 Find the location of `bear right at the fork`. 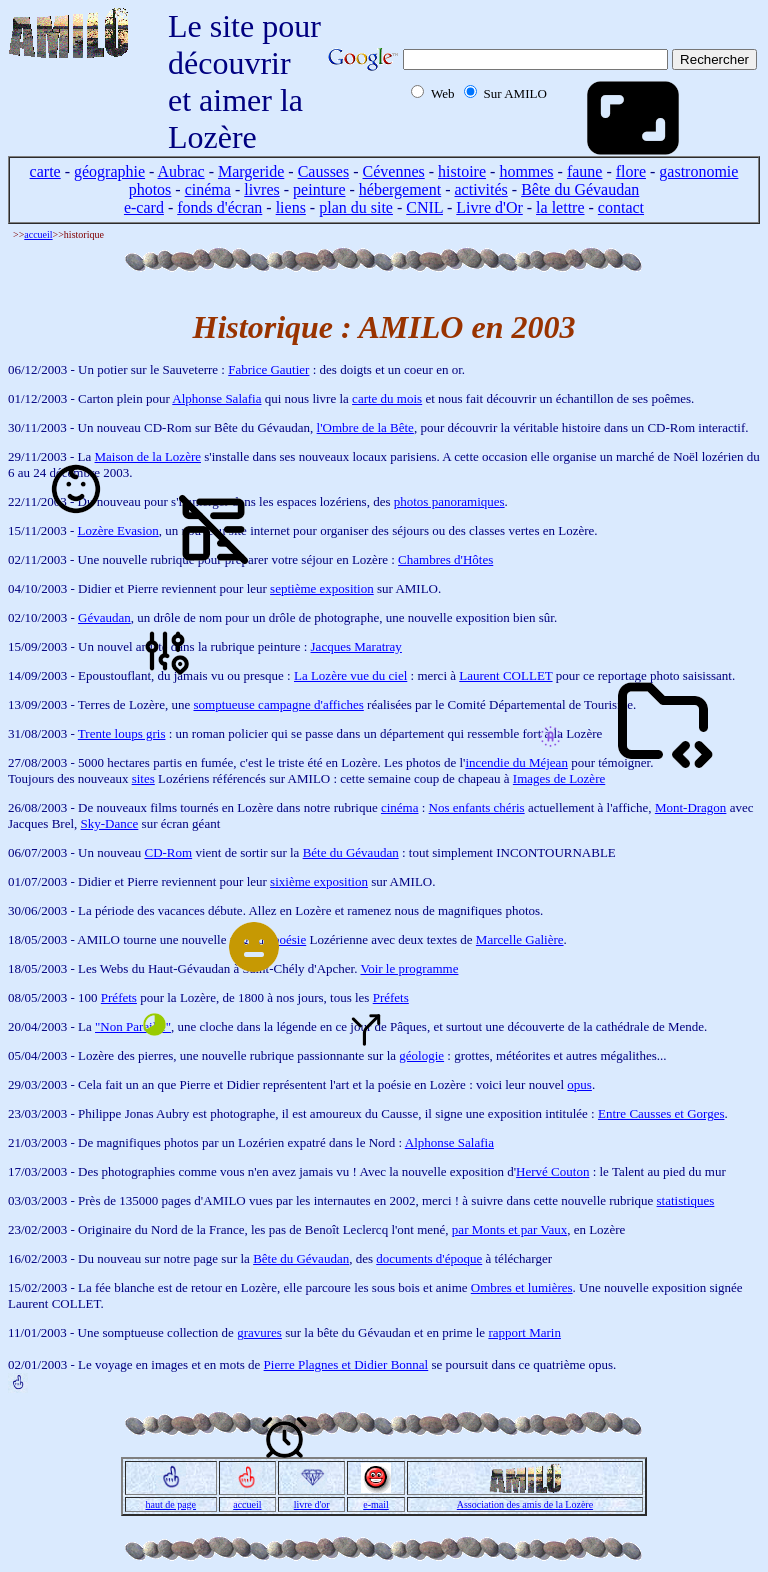

bear right at the fork is located at coordinates (366, 1030).